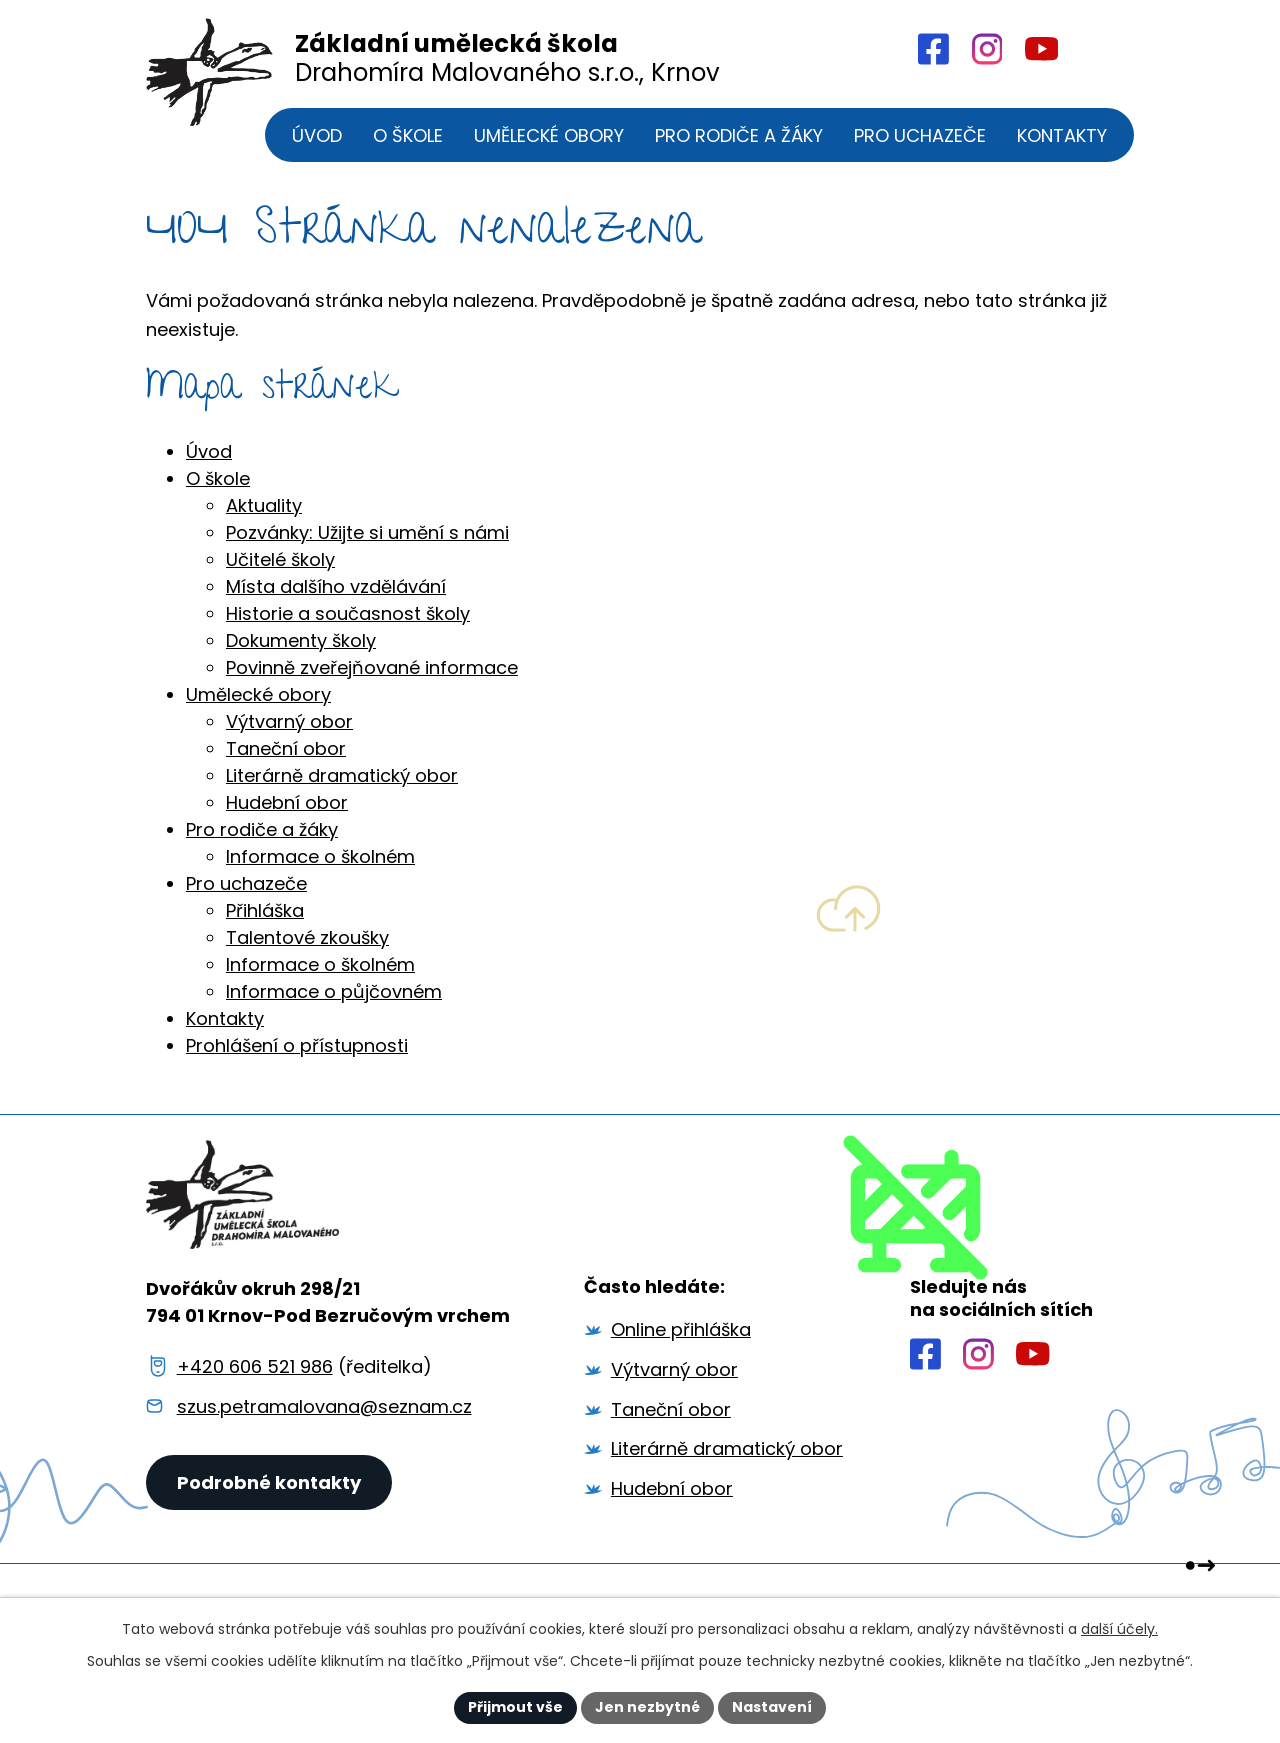 Image resolution: width=1280 pixels, height=1743 pixels. I want to click on upload file to cloud storage, so click(848, 908).